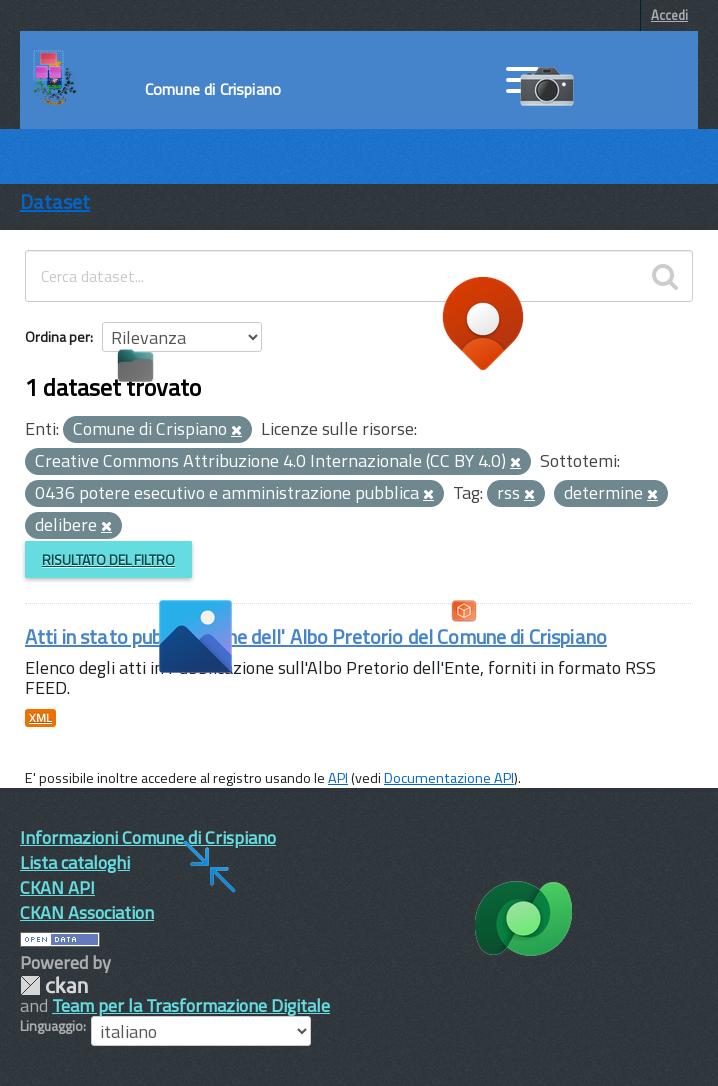 The image size is (718, 1086). I want to click on open Microsoft Dataverse app, so click(523, 918).